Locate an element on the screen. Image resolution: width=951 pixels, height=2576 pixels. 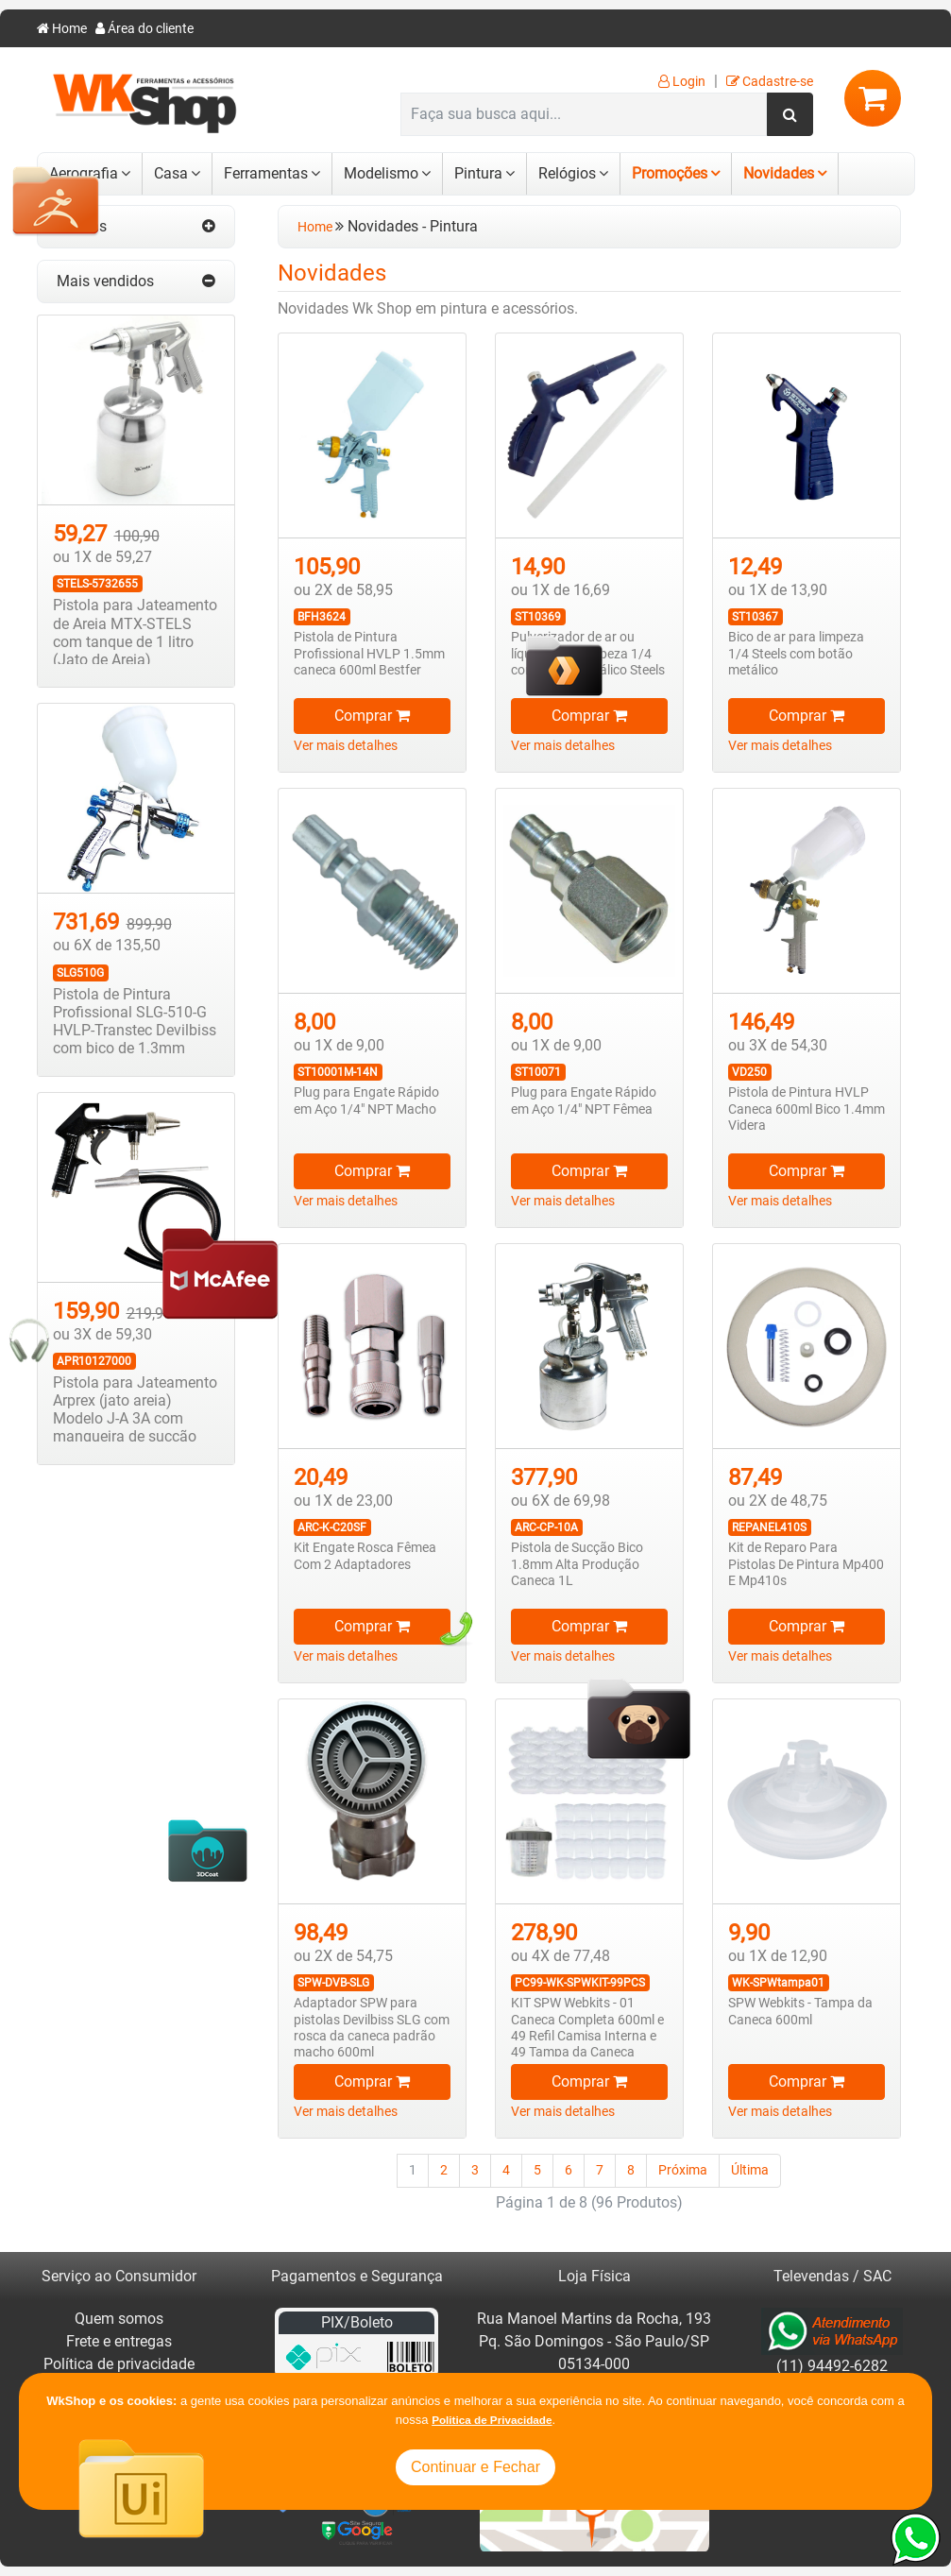
Rosetta 2 translation layer update utility is located at coordinates (366, 1760).